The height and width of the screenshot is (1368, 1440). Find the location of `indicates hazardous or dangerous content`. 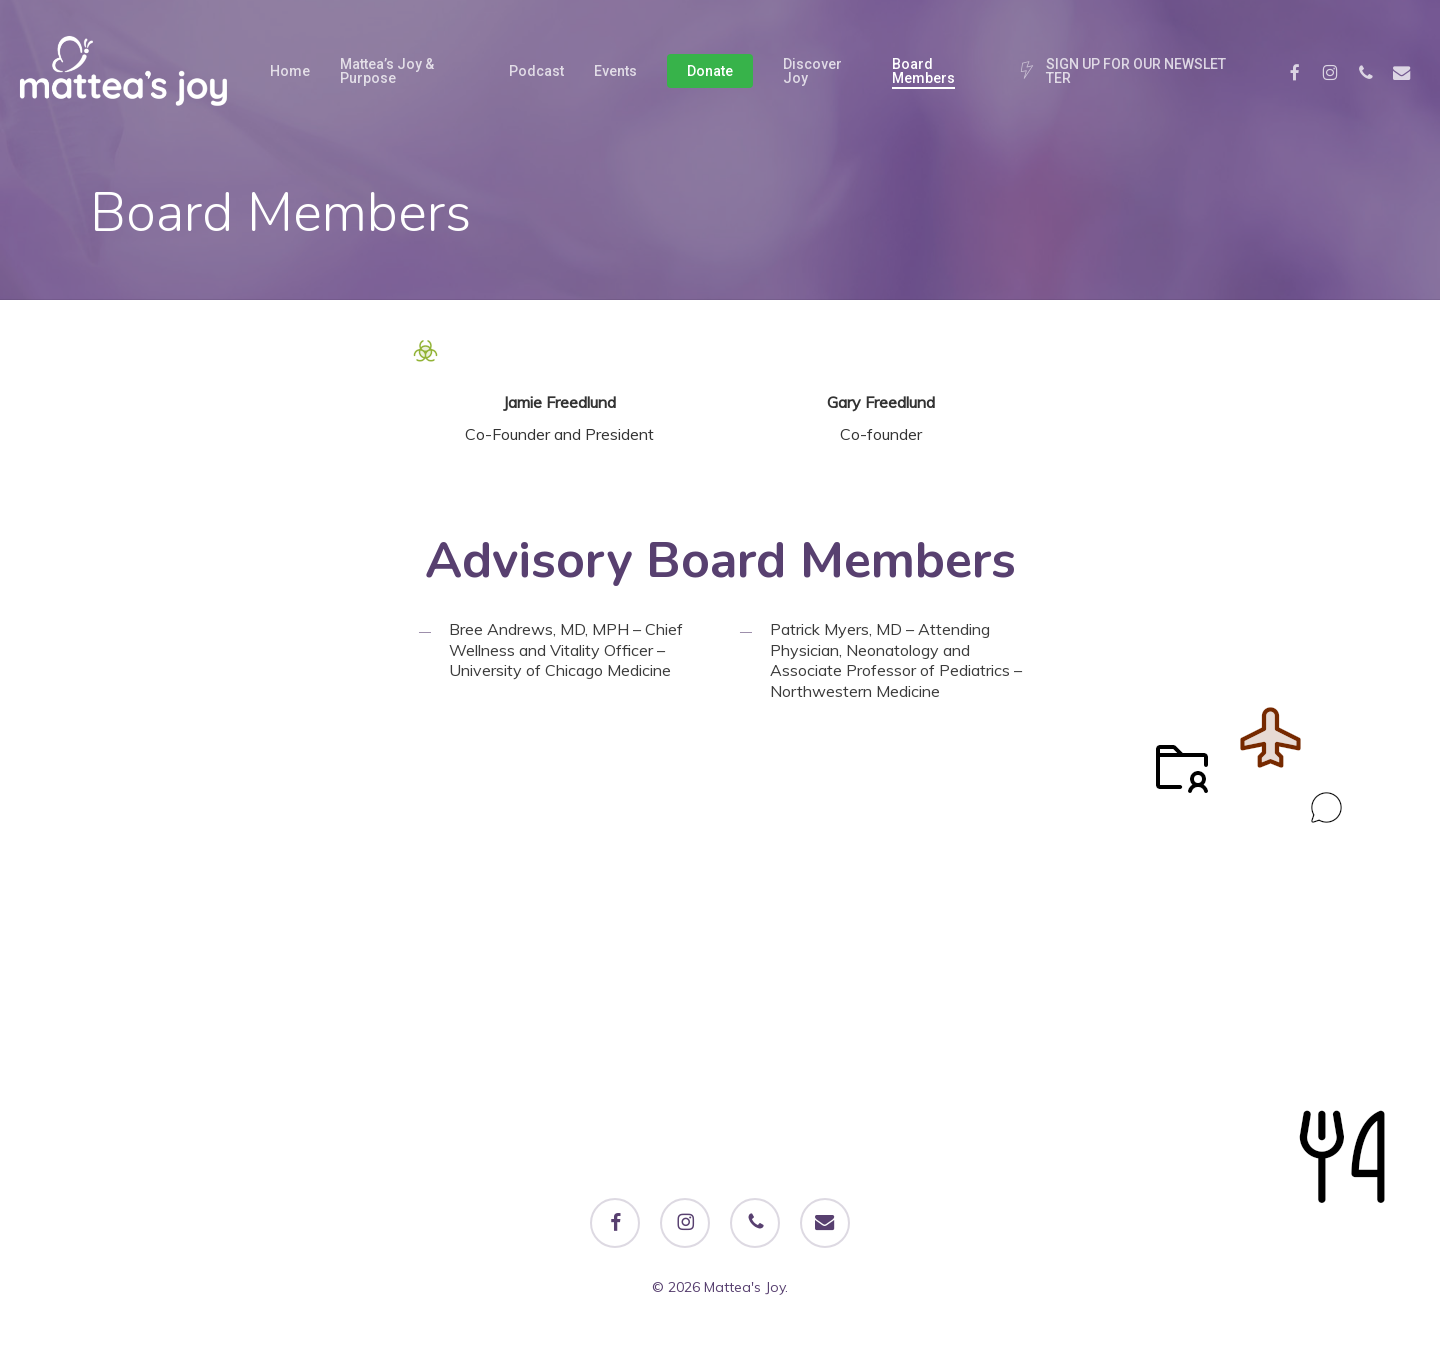

indicates hazardous or dangerous content is located at coordinates (425, 351).